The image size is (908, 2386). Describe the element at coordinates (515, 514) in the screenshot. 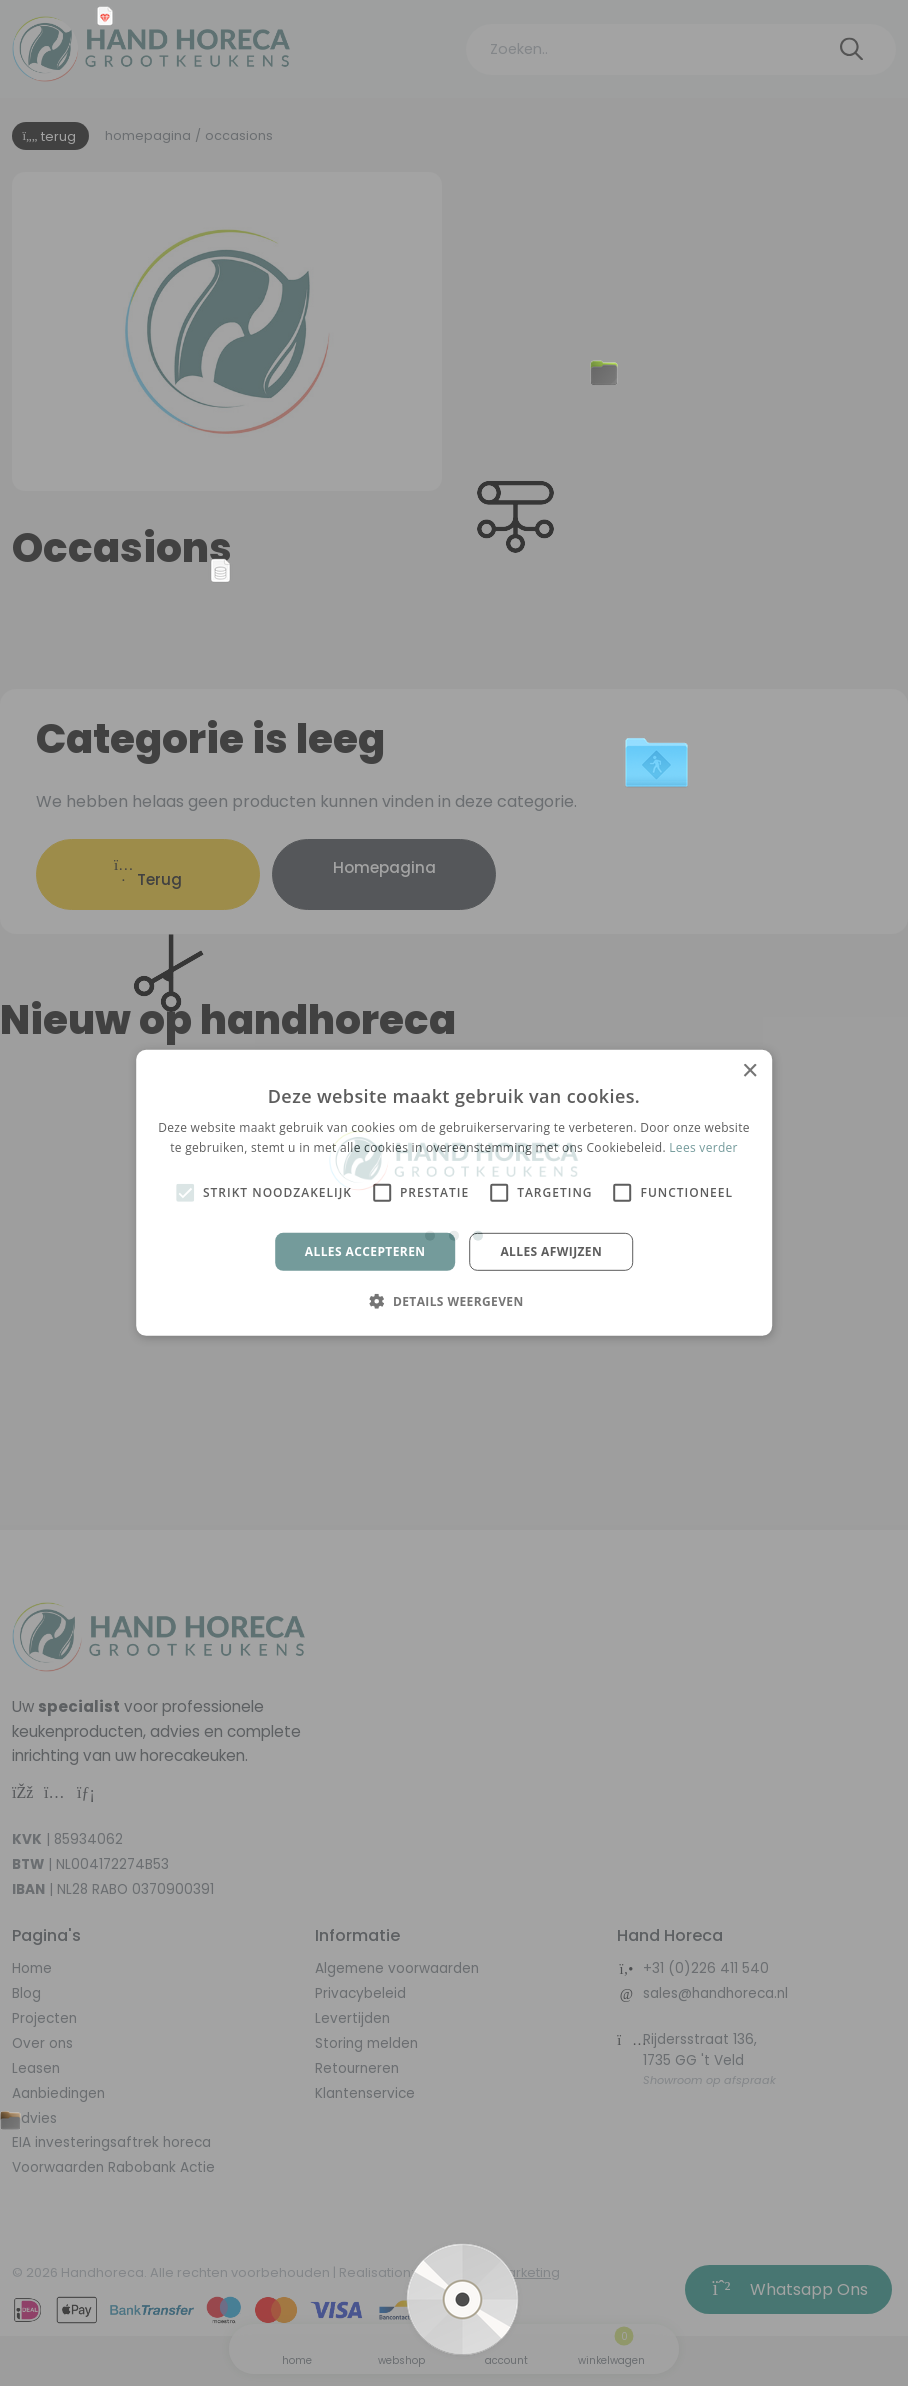

I see `configure network proxy settings` at that location.